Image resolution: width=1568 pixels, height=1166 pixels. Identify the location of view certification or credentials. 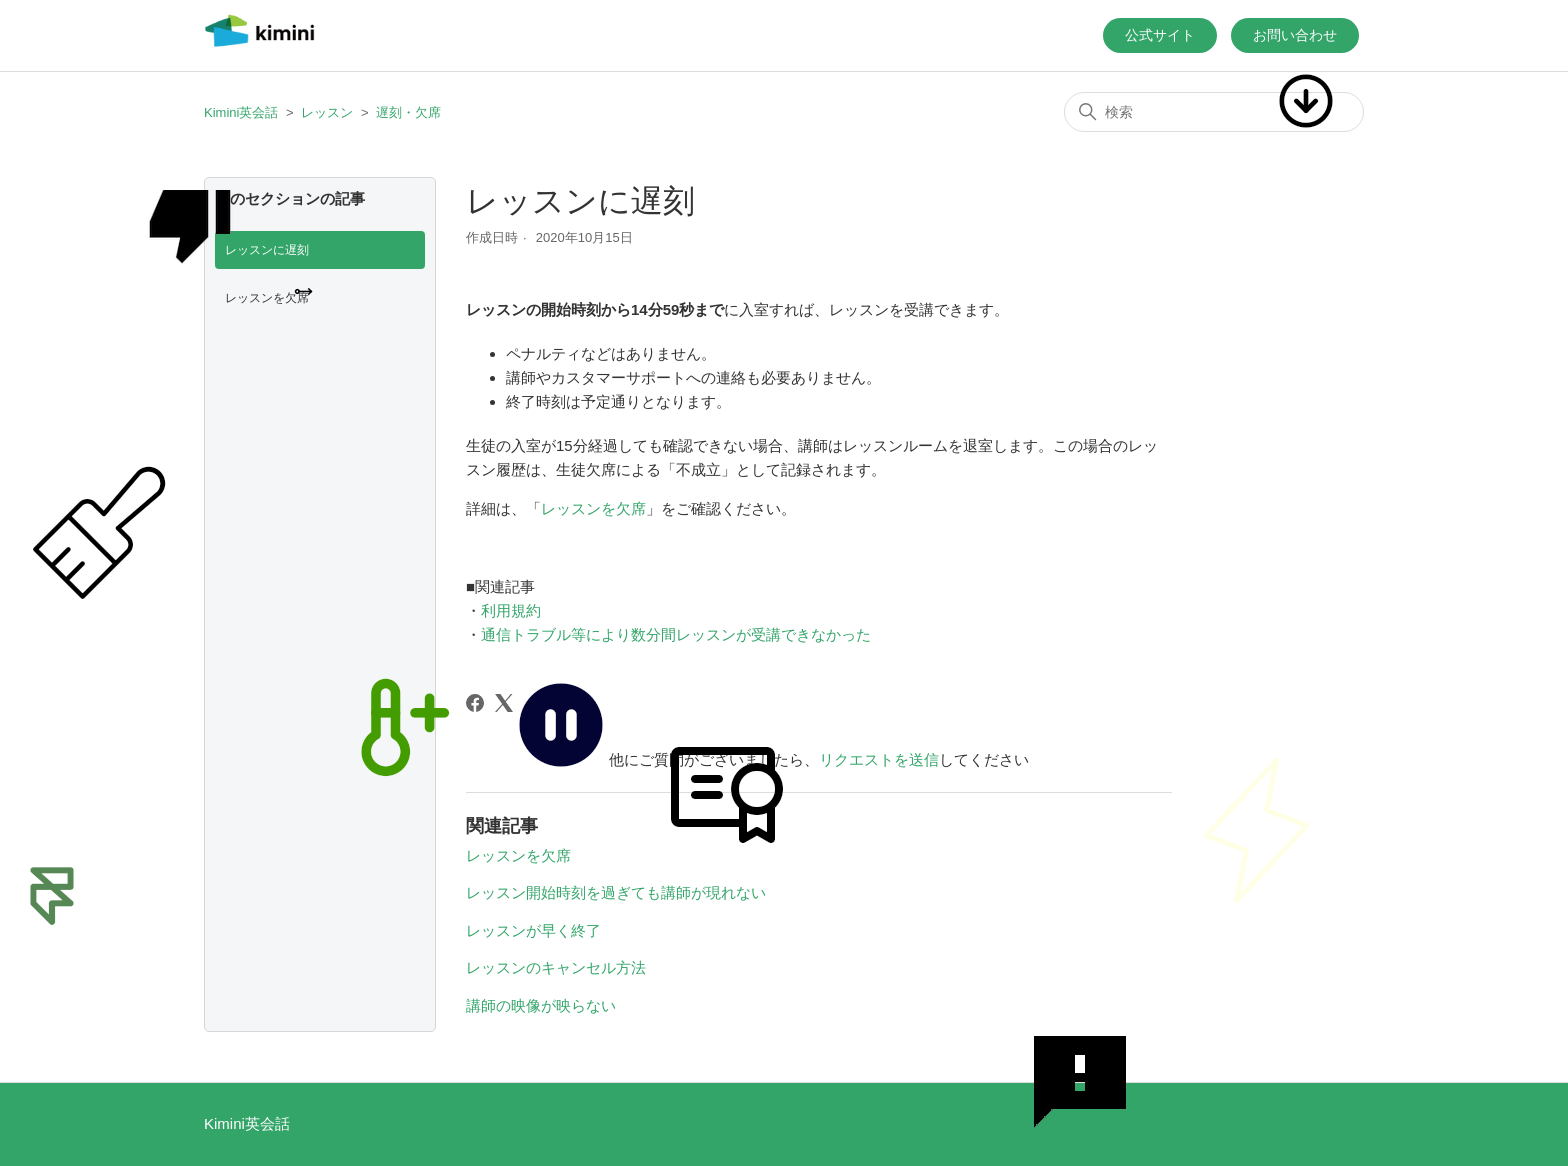
(723, 791).